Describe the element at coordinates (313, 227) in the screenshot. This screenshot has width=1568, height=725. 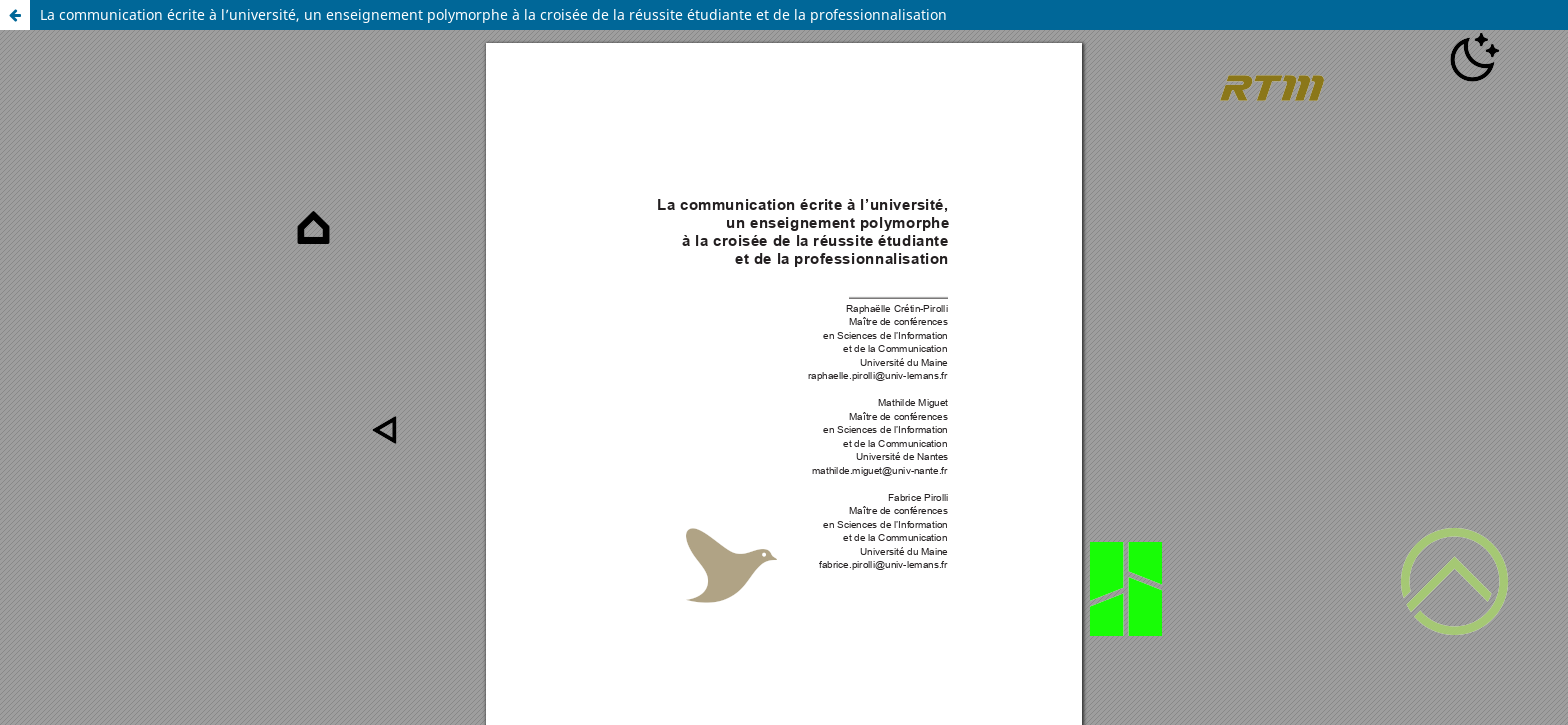
I see `open google home app` at that location.